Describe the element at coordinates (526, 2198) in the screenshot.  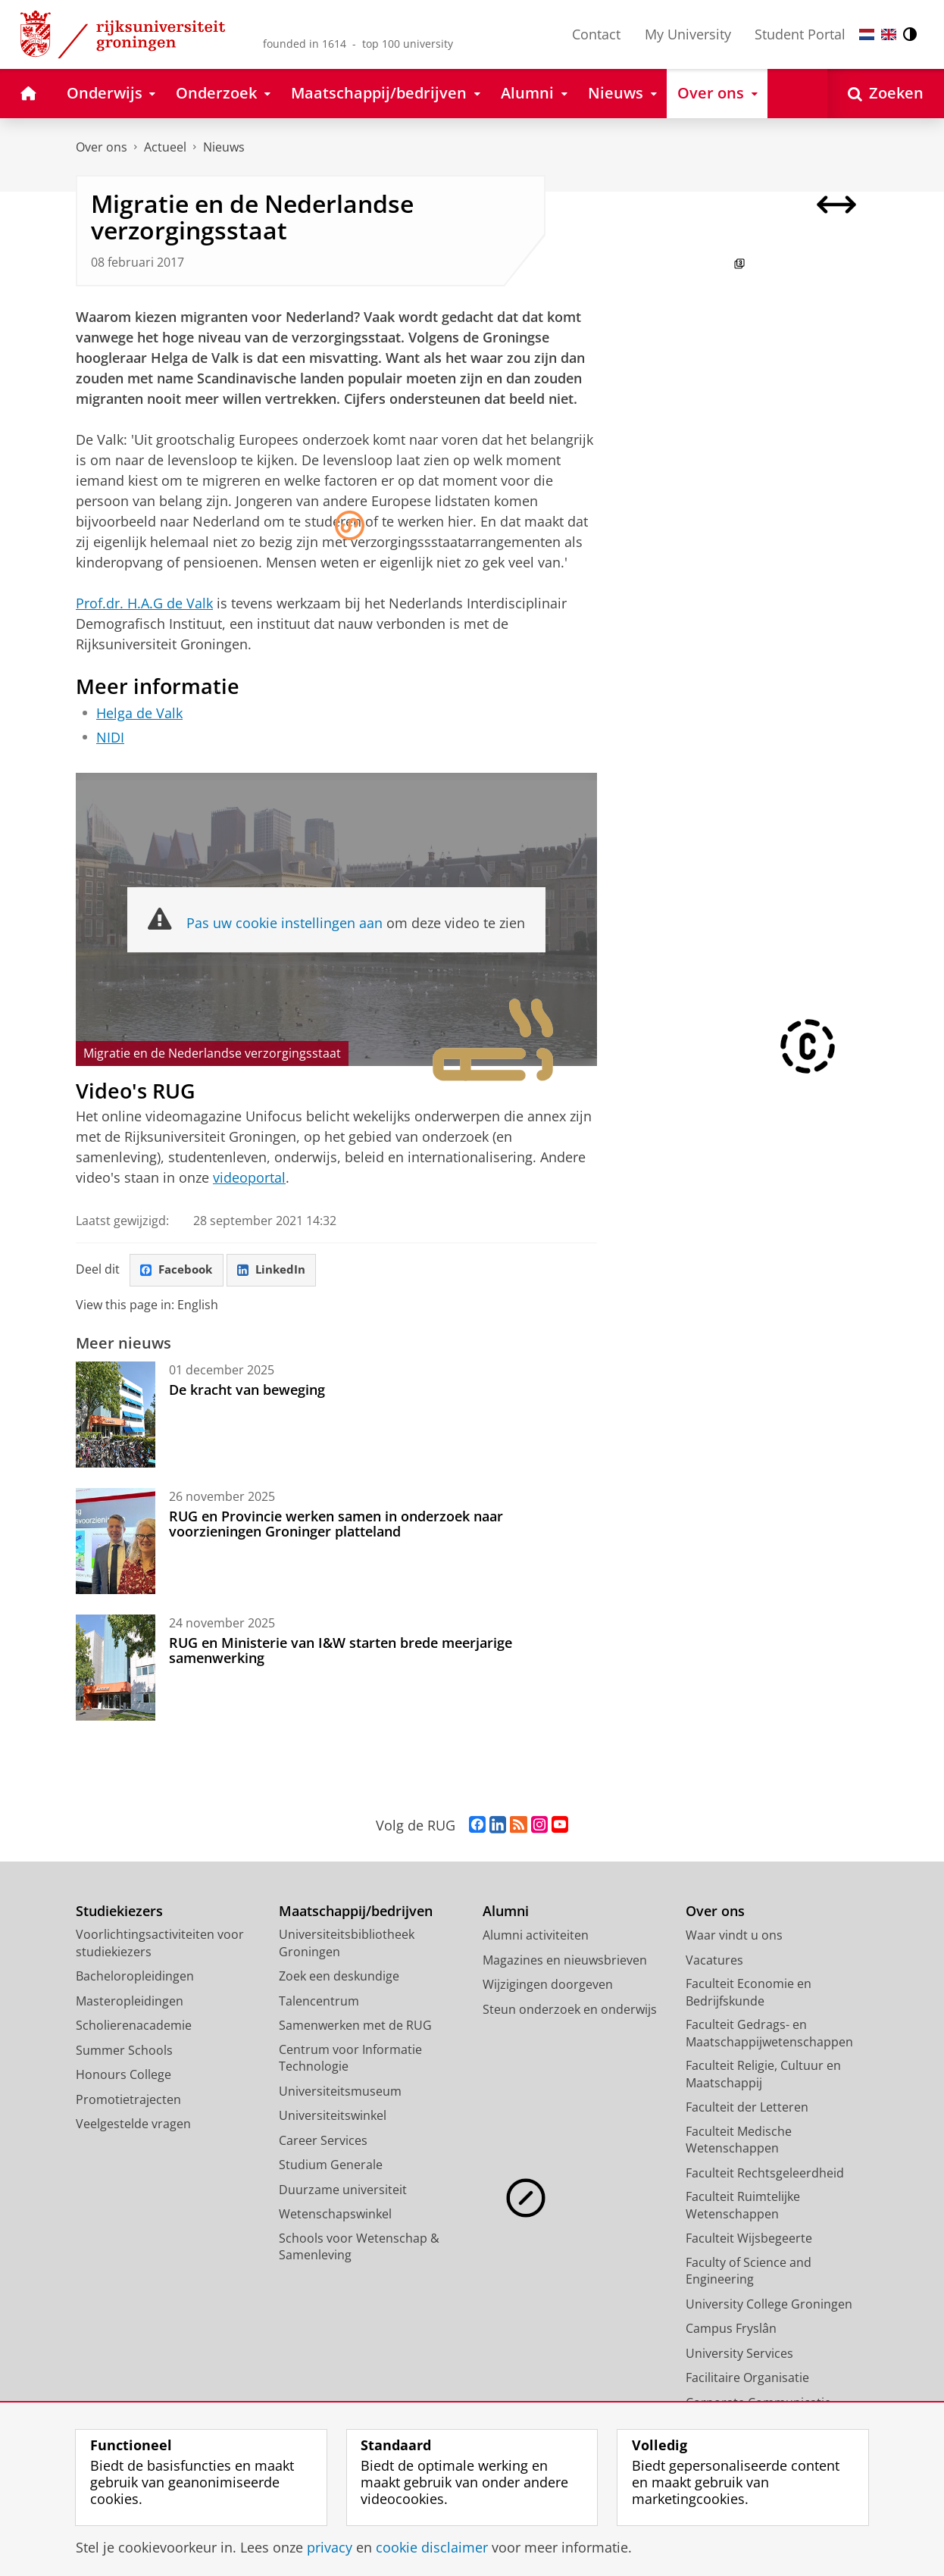
I see `indicates a blocked or prohibited action` at that location.